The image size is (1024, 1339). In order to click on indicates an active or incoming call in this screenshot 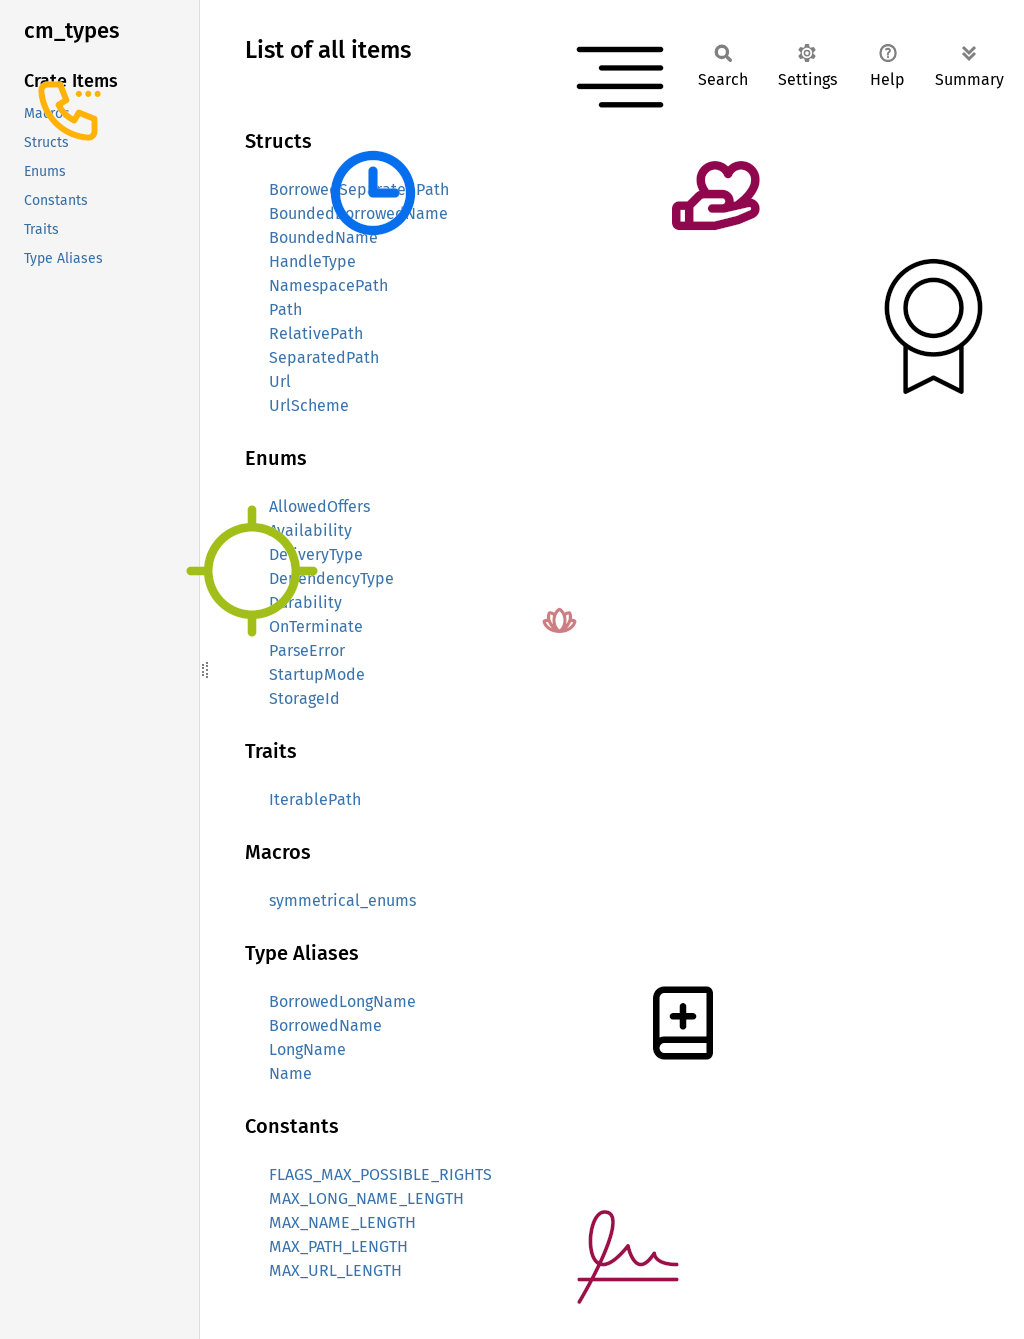, I will do `click(69, 109)`.